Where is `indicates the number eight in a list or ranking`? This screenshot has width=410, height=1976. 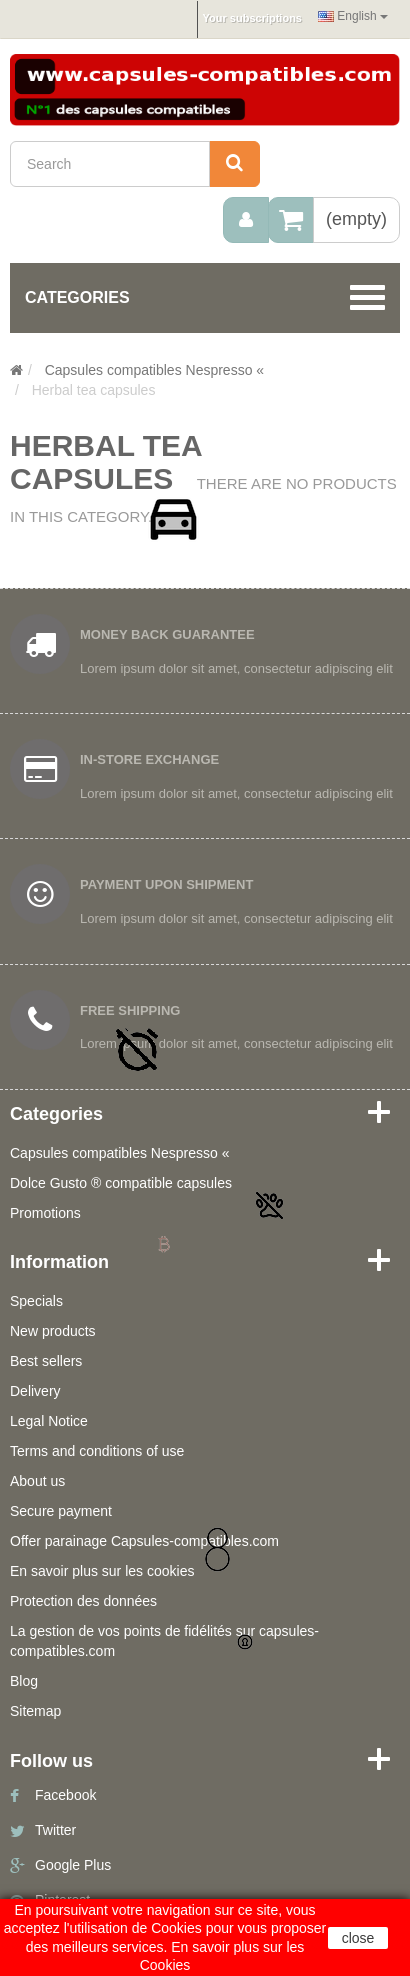
indicates the number eight in a list or ranking is located at coordinates (217, 1549).